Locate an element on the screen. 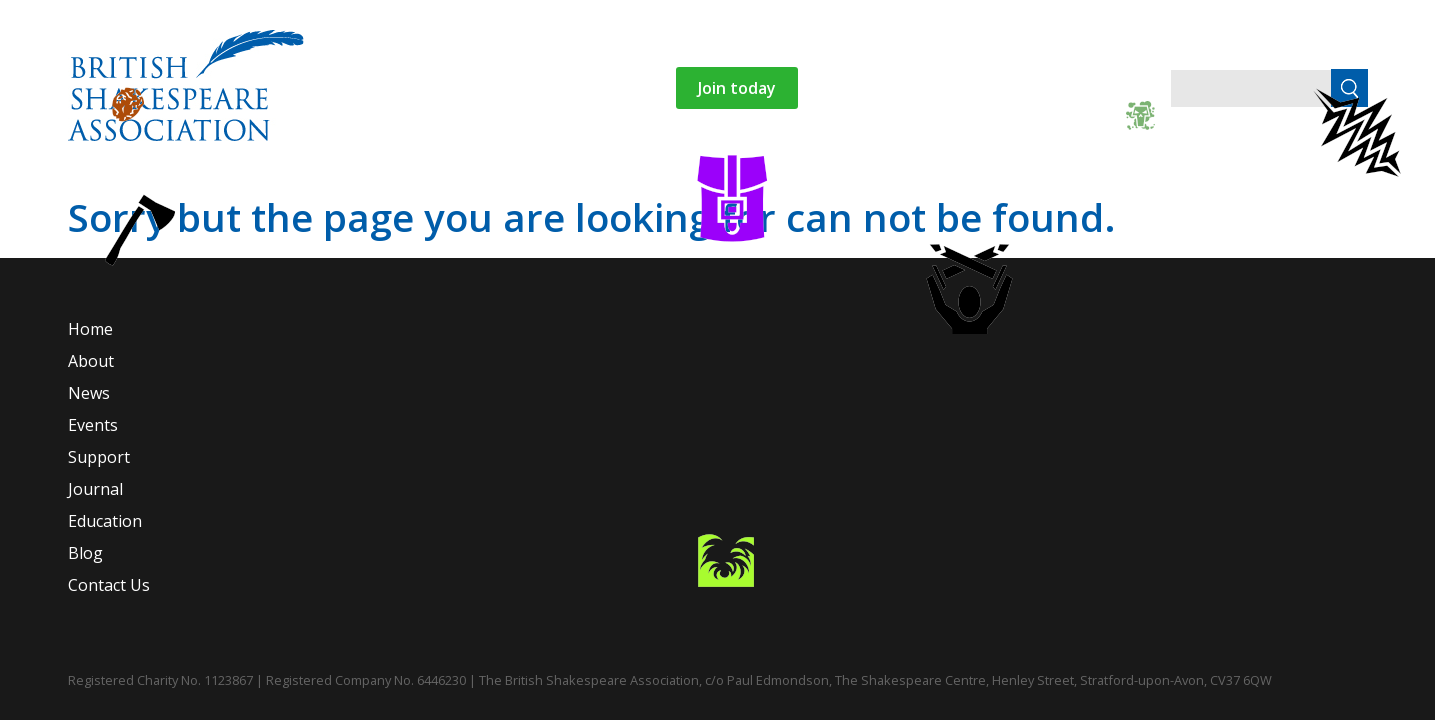 The image size is (1435, 720). equip hatchet tool or weapon is located at coordinates (140, 230).